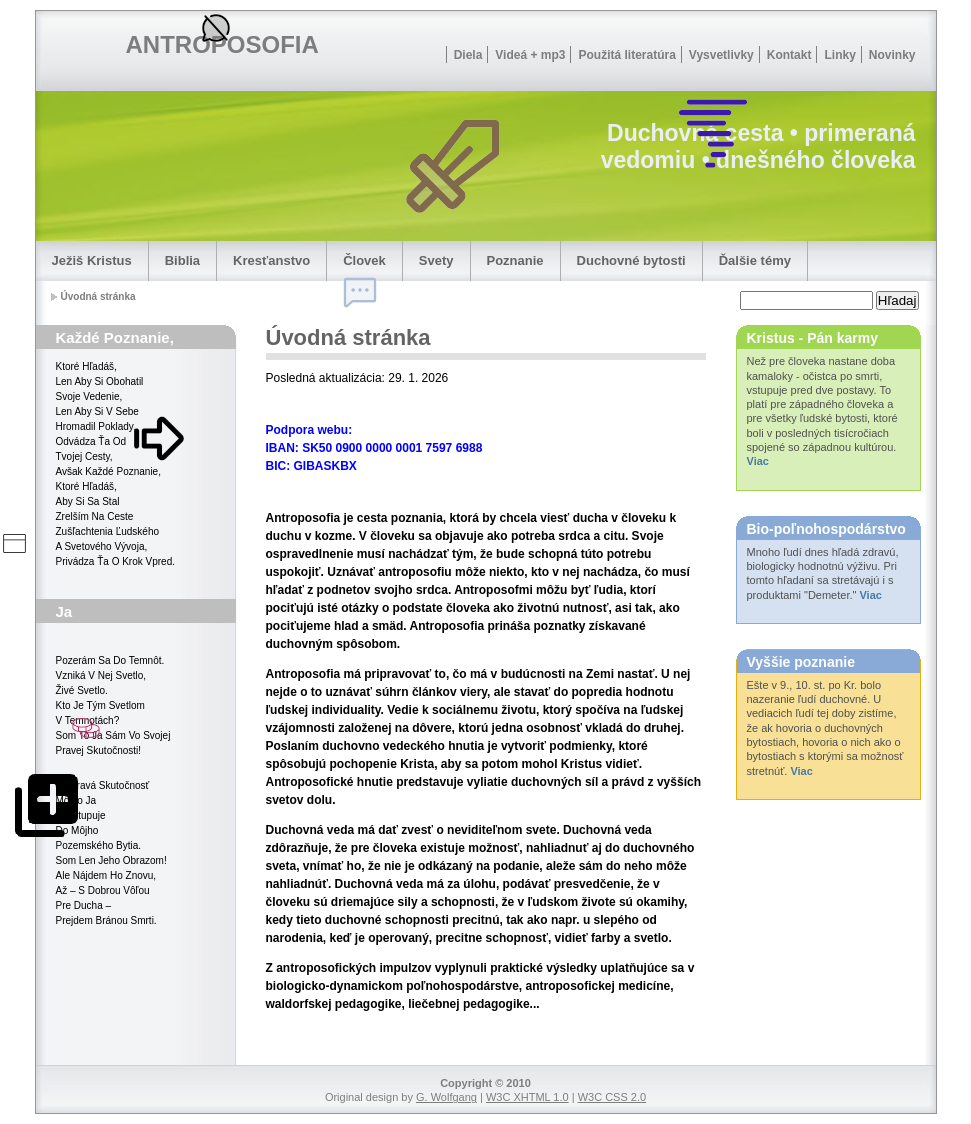 This screenshot has height=1124, width=971. I want to click on open chat or messaging, so click(360, 290).